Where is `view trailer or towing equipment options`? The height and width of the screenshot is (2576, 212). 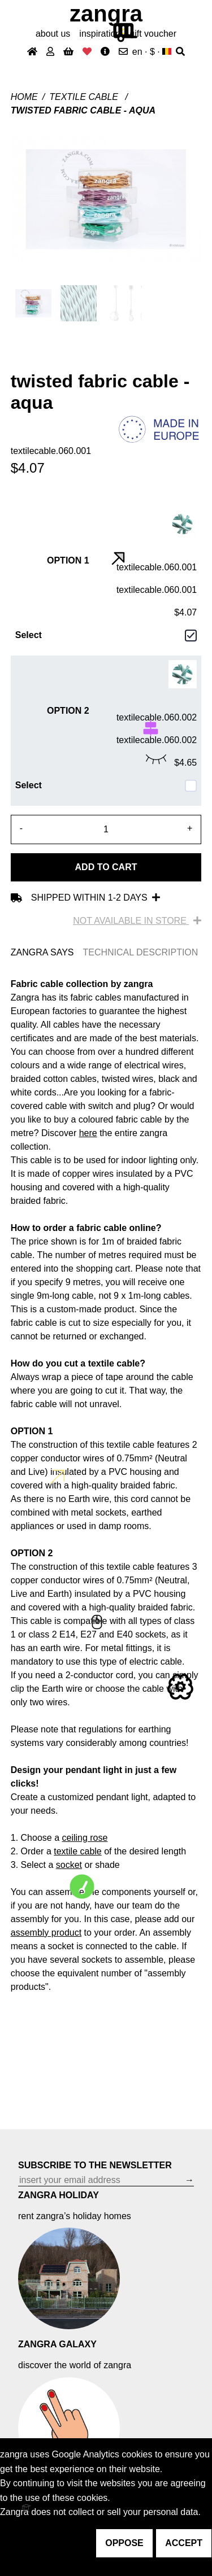 view trailer or towing equipment options is located at coordinates (124, 32).